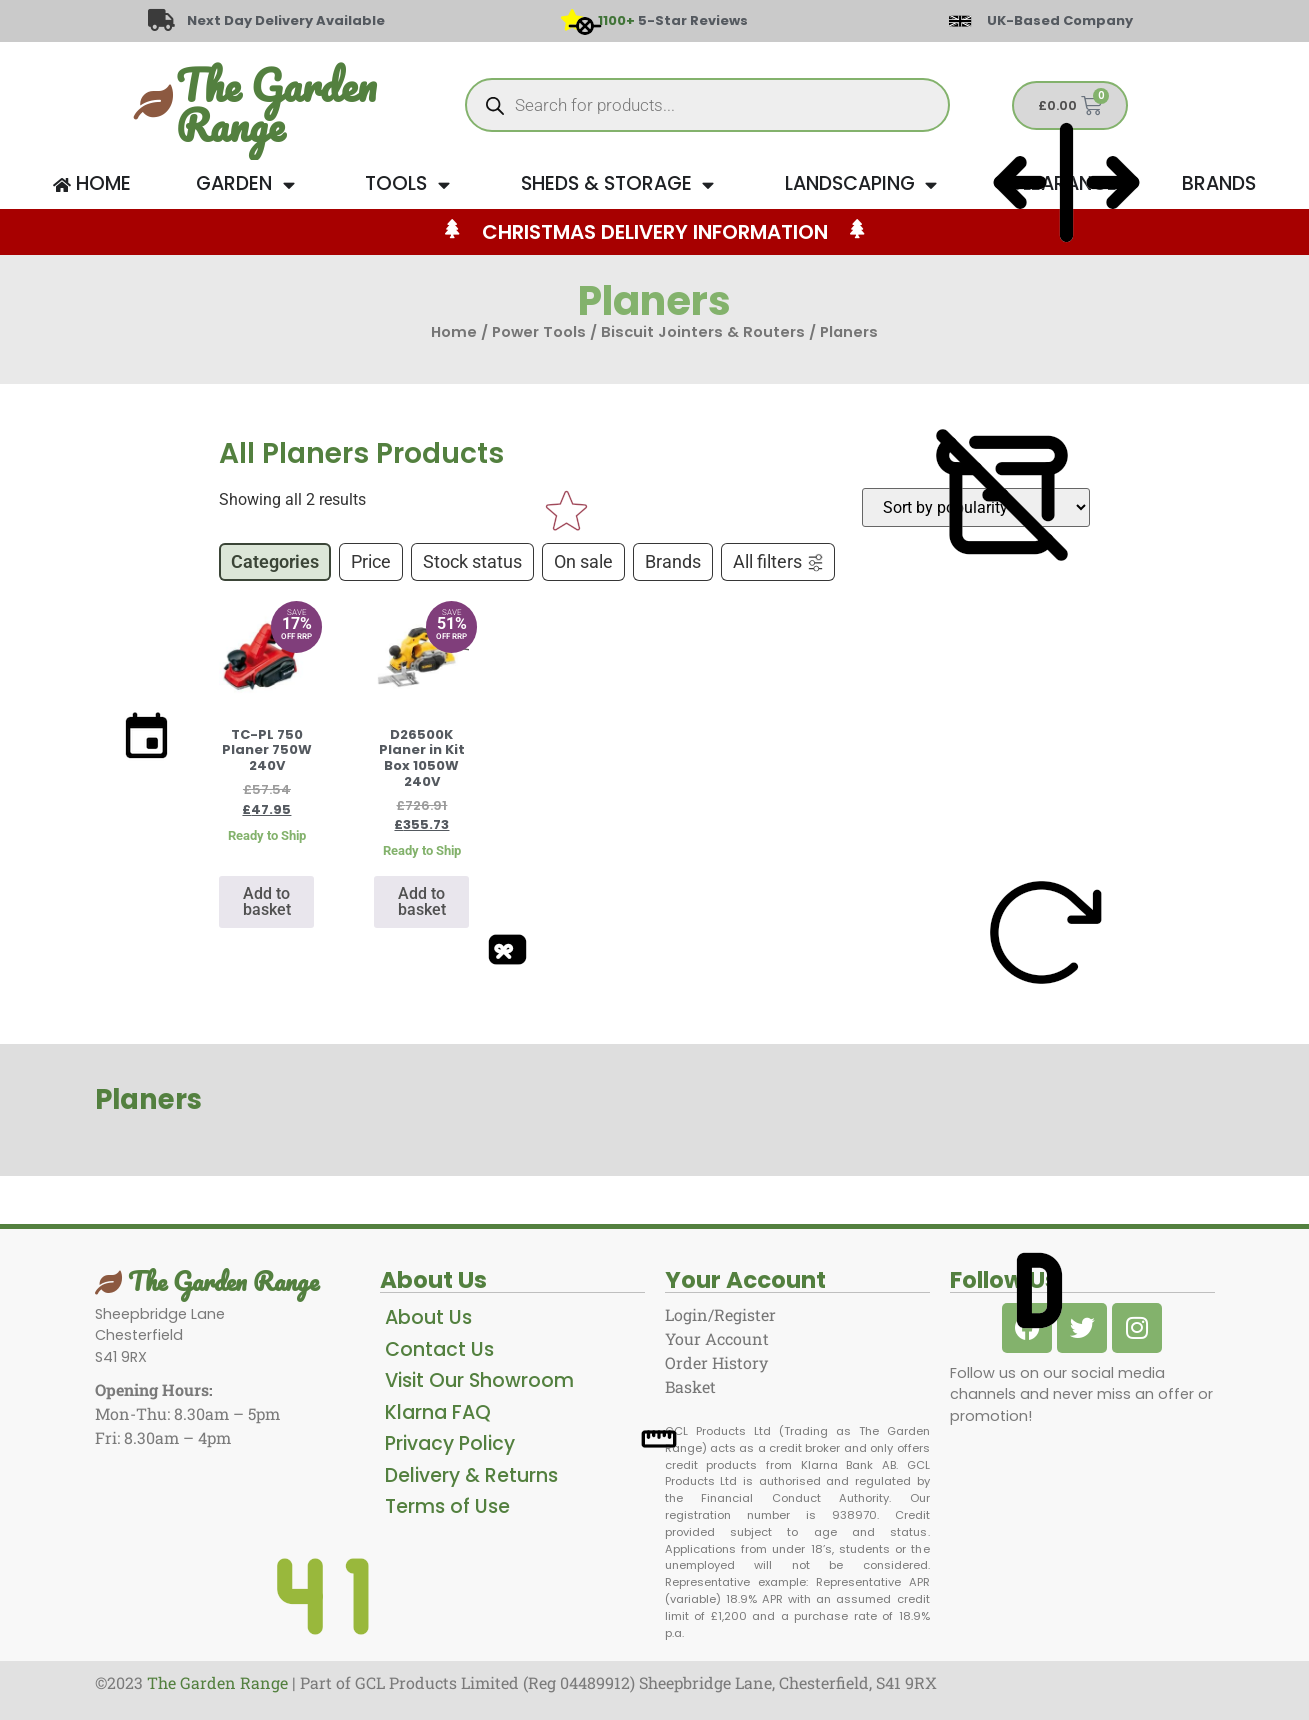 The width and height of the screenshot is (1309, 1720). Describe the element at coordinates (1039, 1290) in the screenshot. I see `indicates a "D" grade or rating` at that location.